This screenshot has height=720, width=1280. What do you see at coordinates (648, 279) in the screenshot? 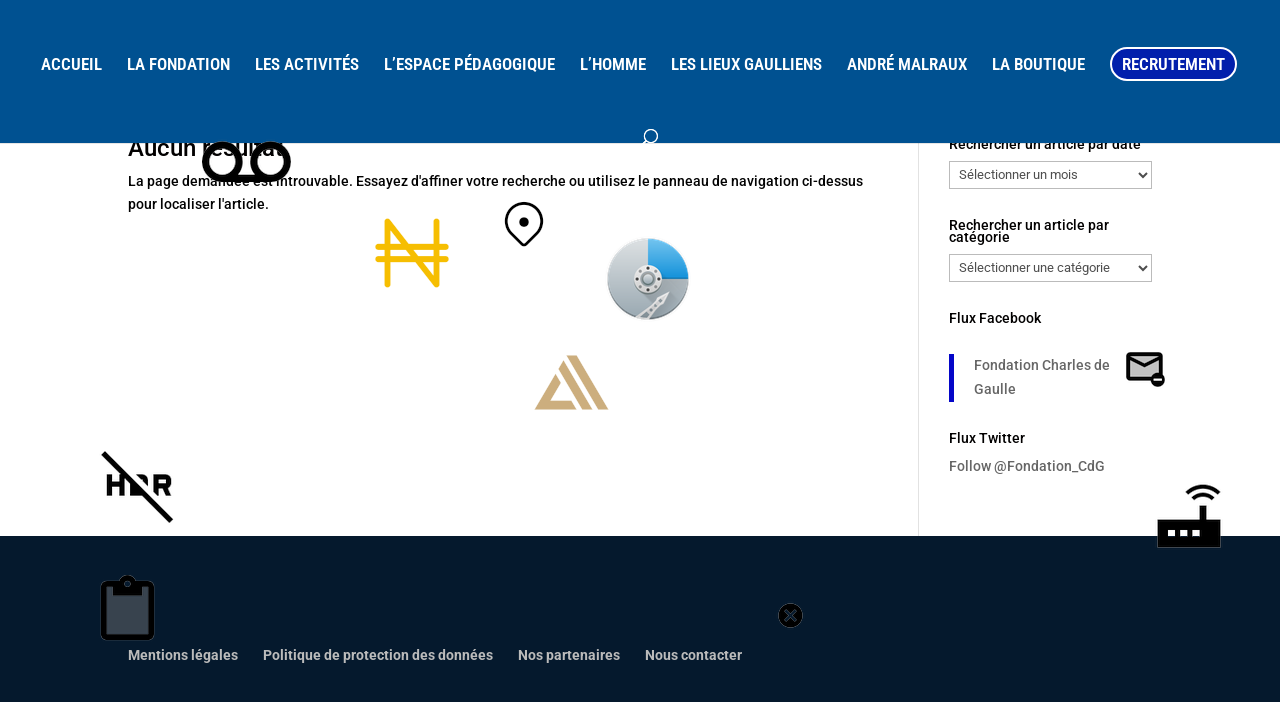
I see `access disk partition settings` at bounding box center [648, 279].